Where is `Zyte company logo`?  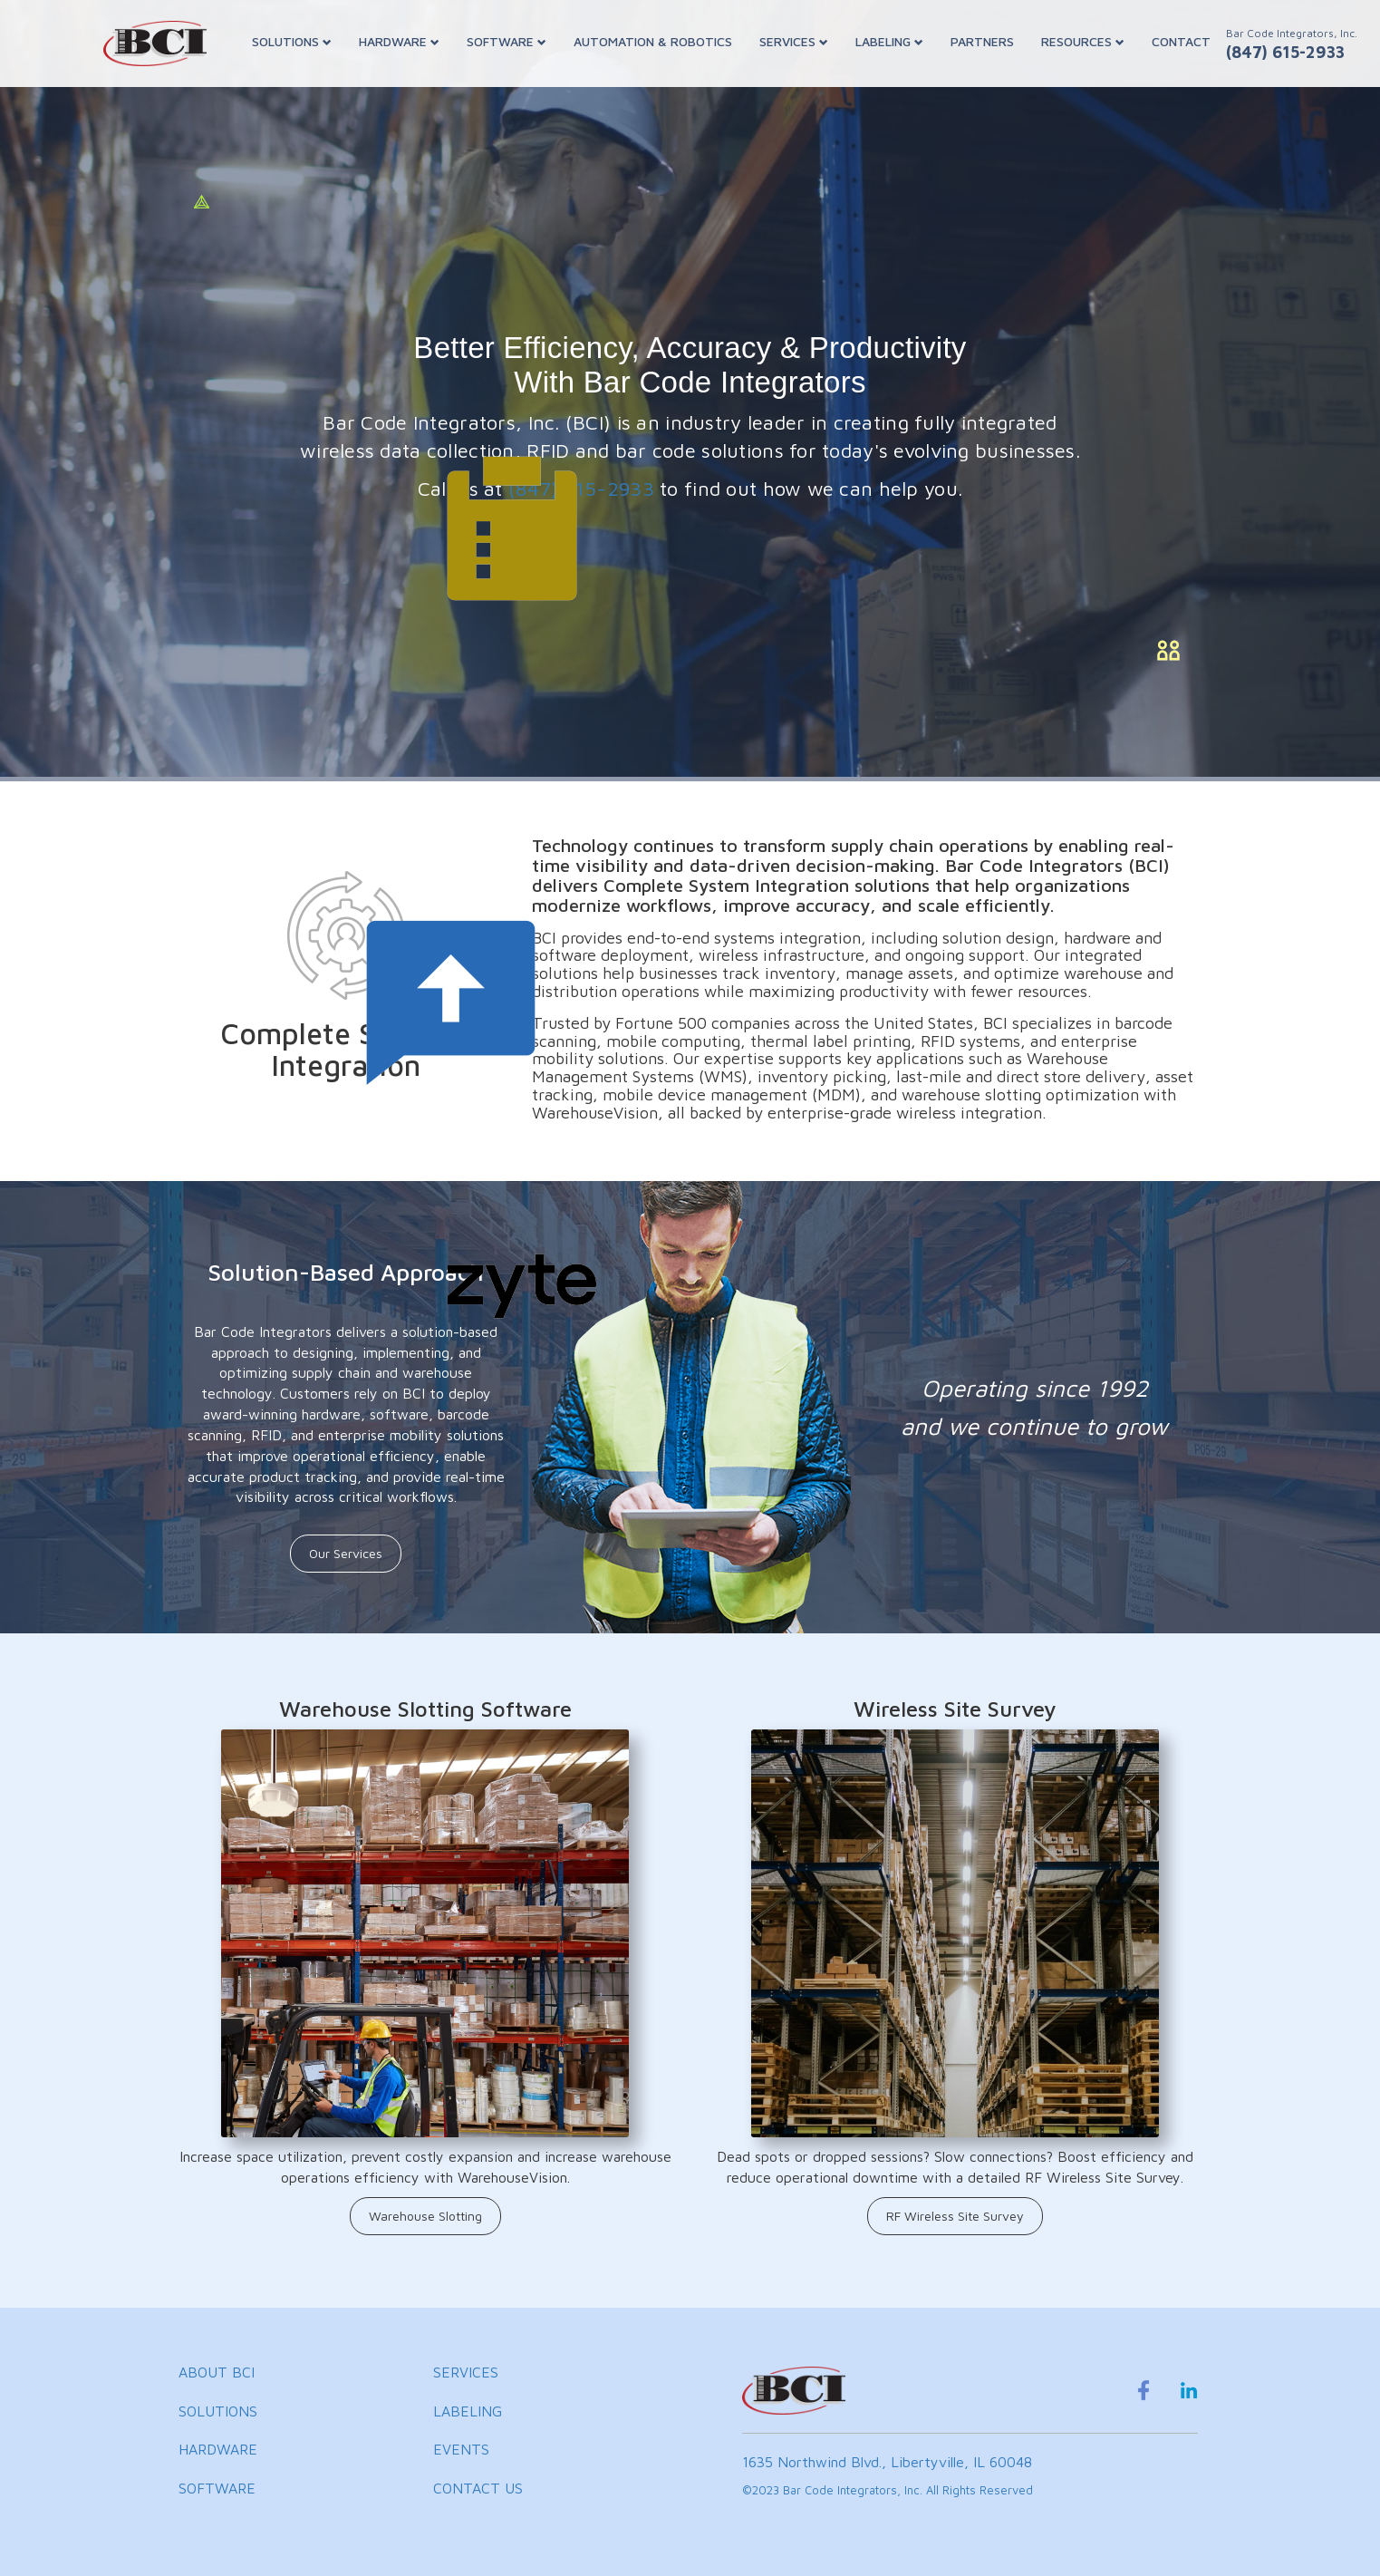
Zyte company logo is located at coordinates (522, 1286).